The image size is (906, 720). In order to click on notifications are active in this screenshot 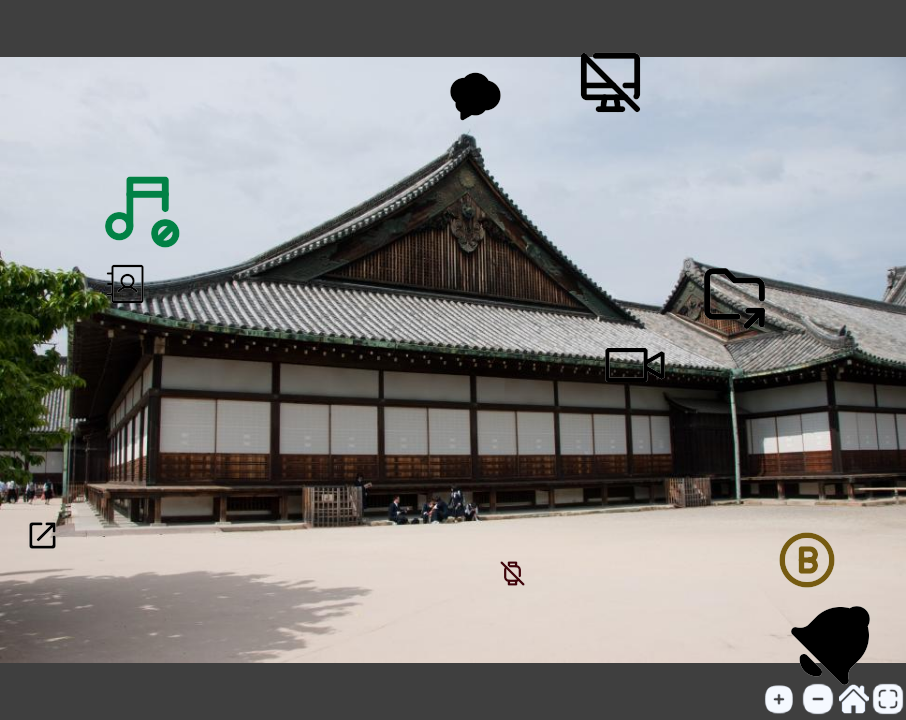, I will do `click(831, 645)`.